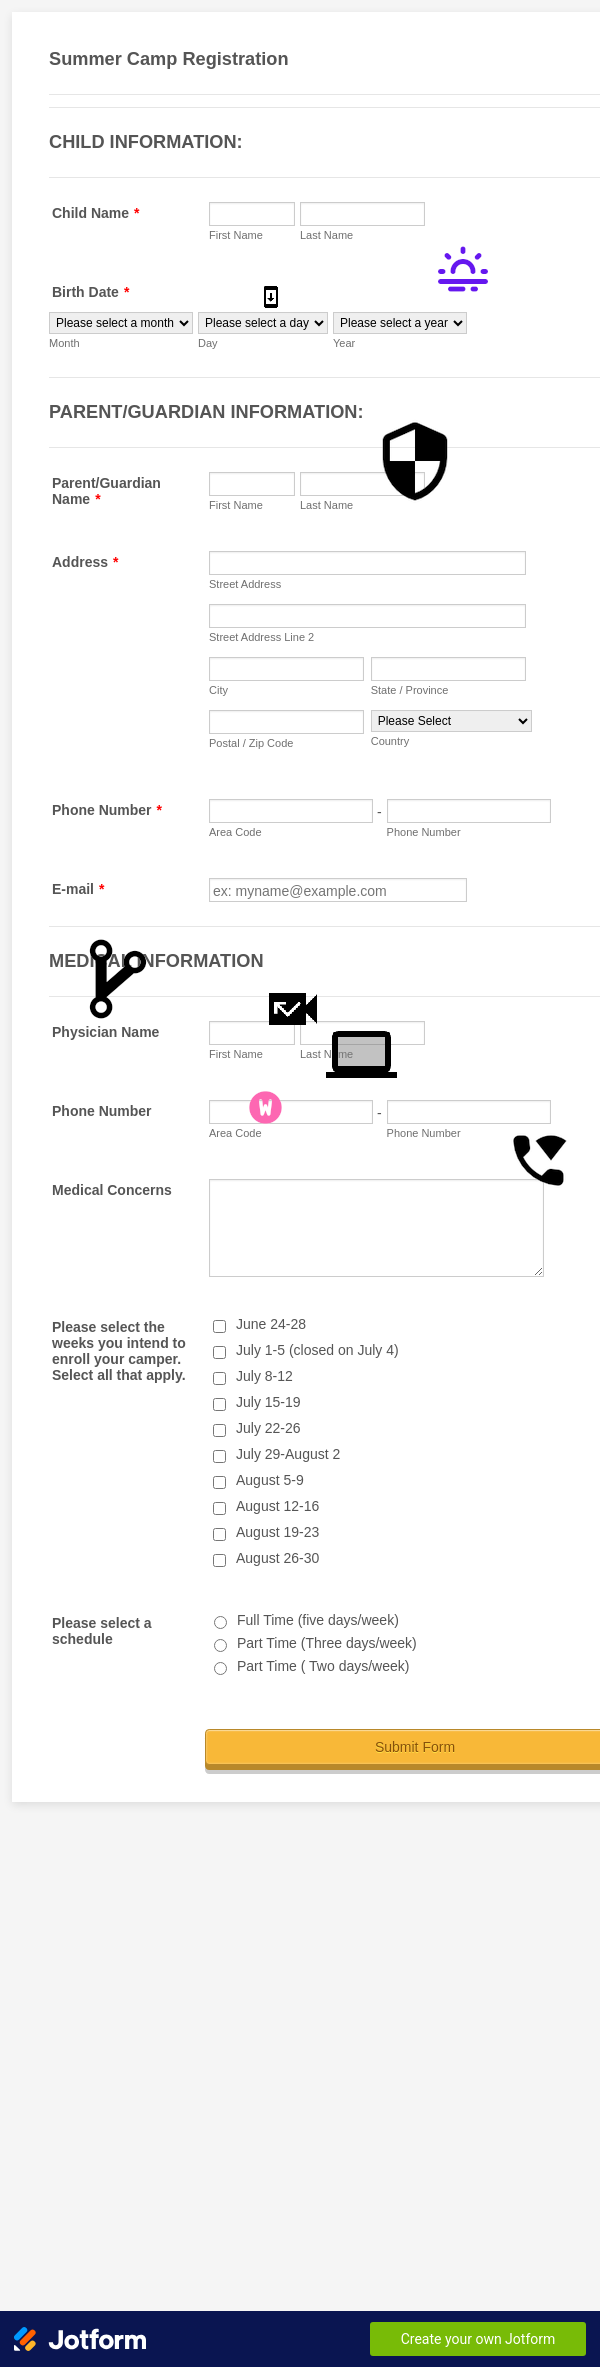  What do you see at coordinates (271, 297) in the screenshot?
I see `download a system update to your device` at bounding box center [271, 297].